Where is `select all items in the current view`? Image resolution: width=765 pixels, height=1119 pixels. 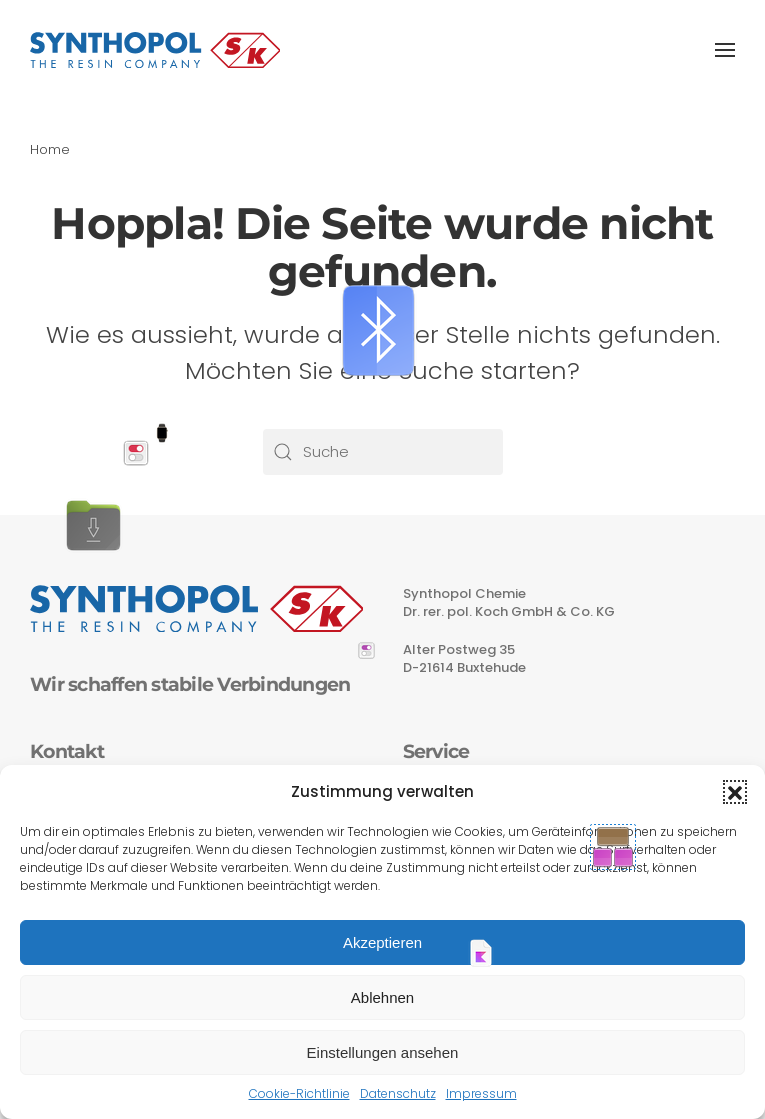
select all items in the current view is located at coordinates (613, 847).